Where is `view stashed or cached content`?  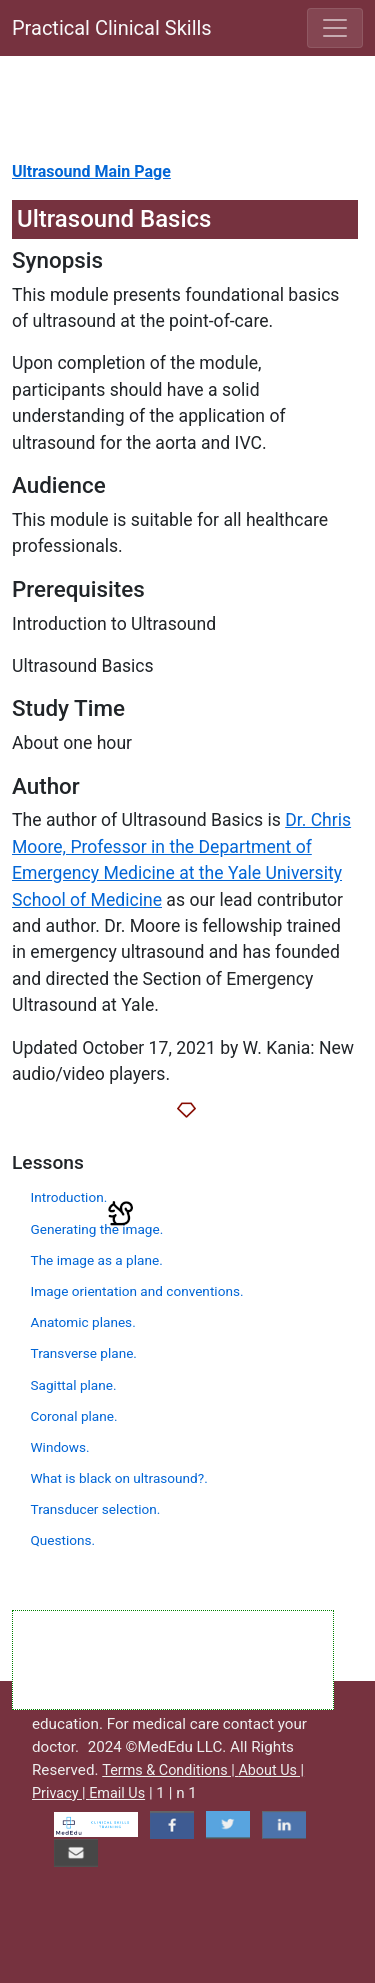 view stashed or cached content is located at coordinates (120, 1214).